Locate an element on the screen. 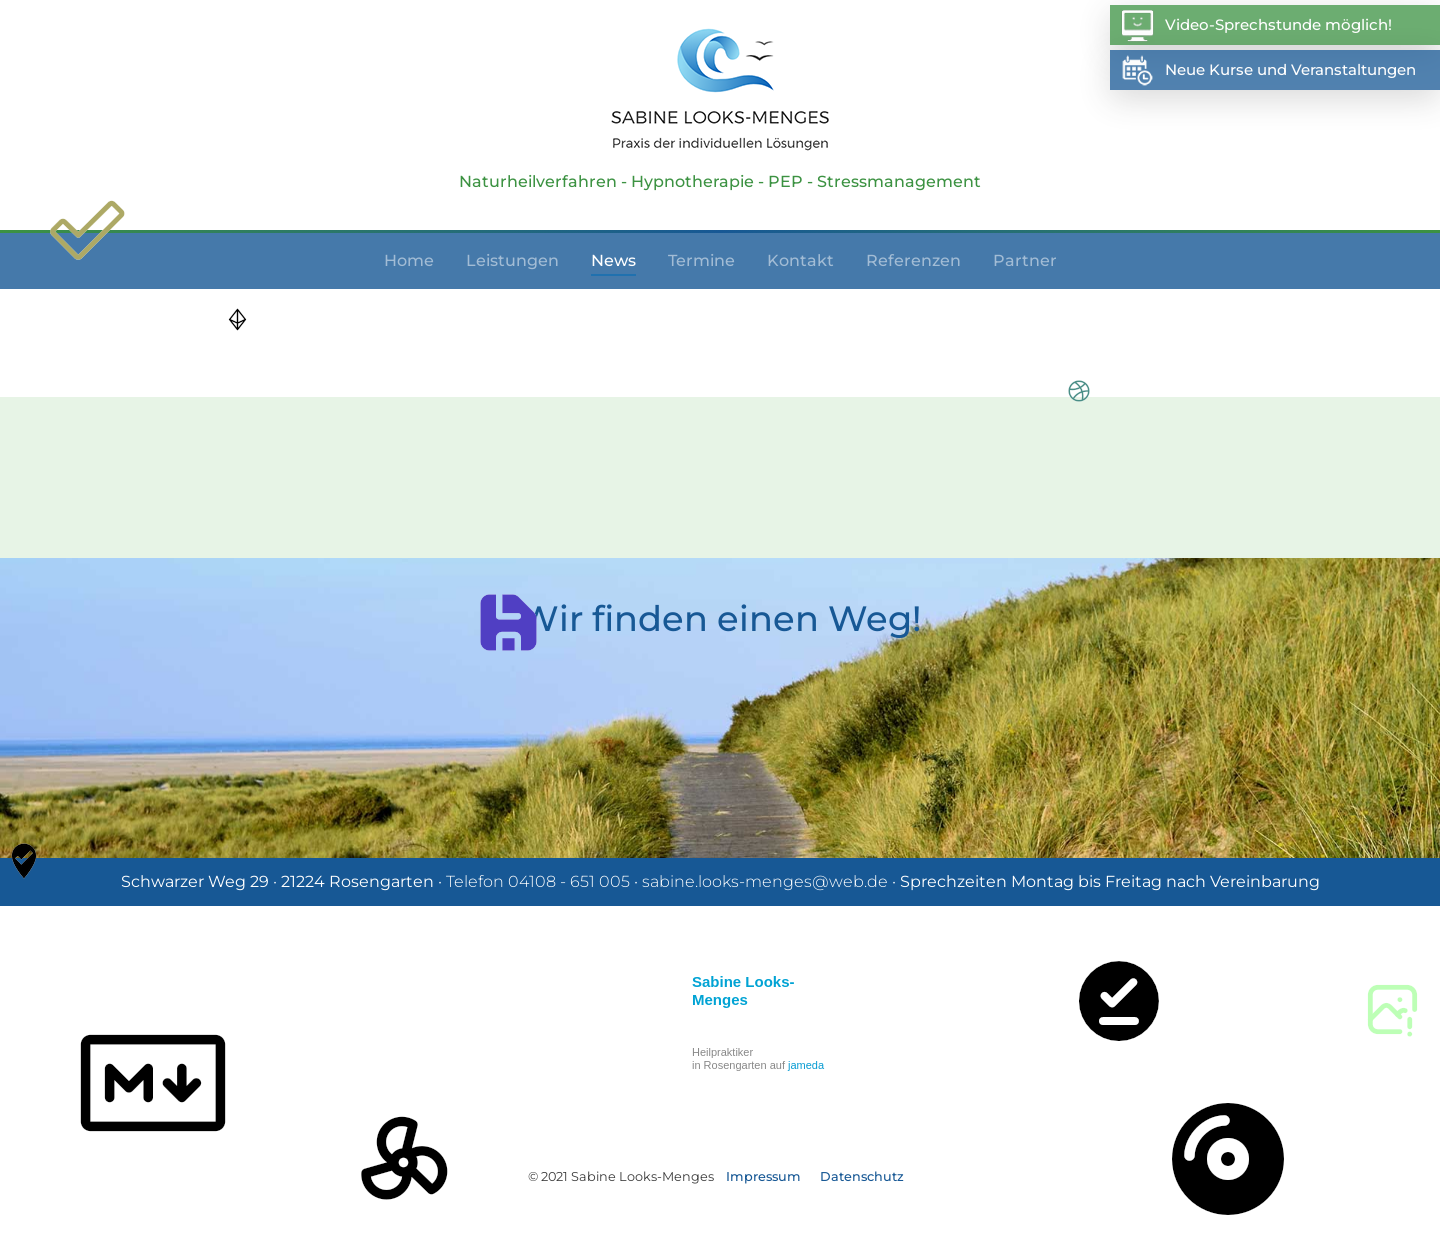  image upload error or warning is located at coordinates (1392, 1009).